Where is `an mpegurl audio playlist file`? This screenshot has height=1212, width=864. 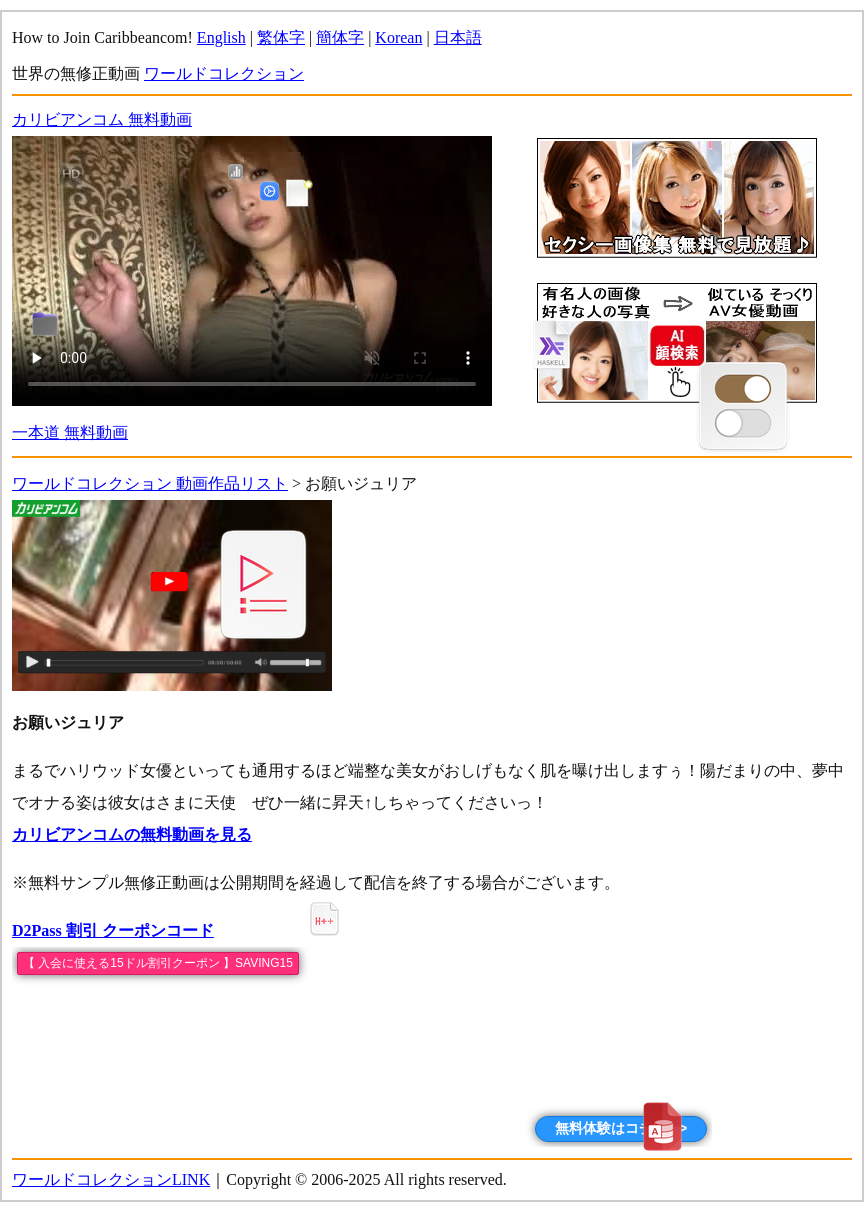 an mpegurl audio playlist file is located at coordinates (263, 584).